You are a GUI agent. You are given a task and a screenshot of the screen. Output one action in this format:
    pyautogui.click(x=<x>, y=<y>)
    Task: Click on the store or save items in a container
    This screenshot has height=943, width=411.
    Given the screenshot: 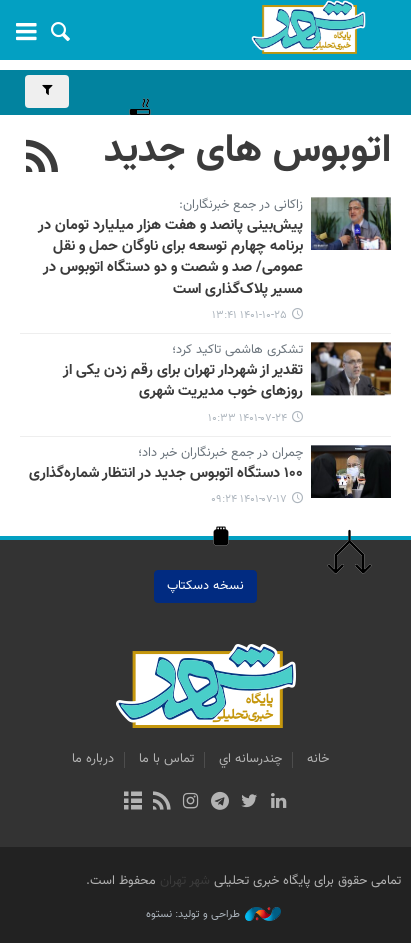 What is the action you would take?
    pyautogui.click(x=221, y=536)
    